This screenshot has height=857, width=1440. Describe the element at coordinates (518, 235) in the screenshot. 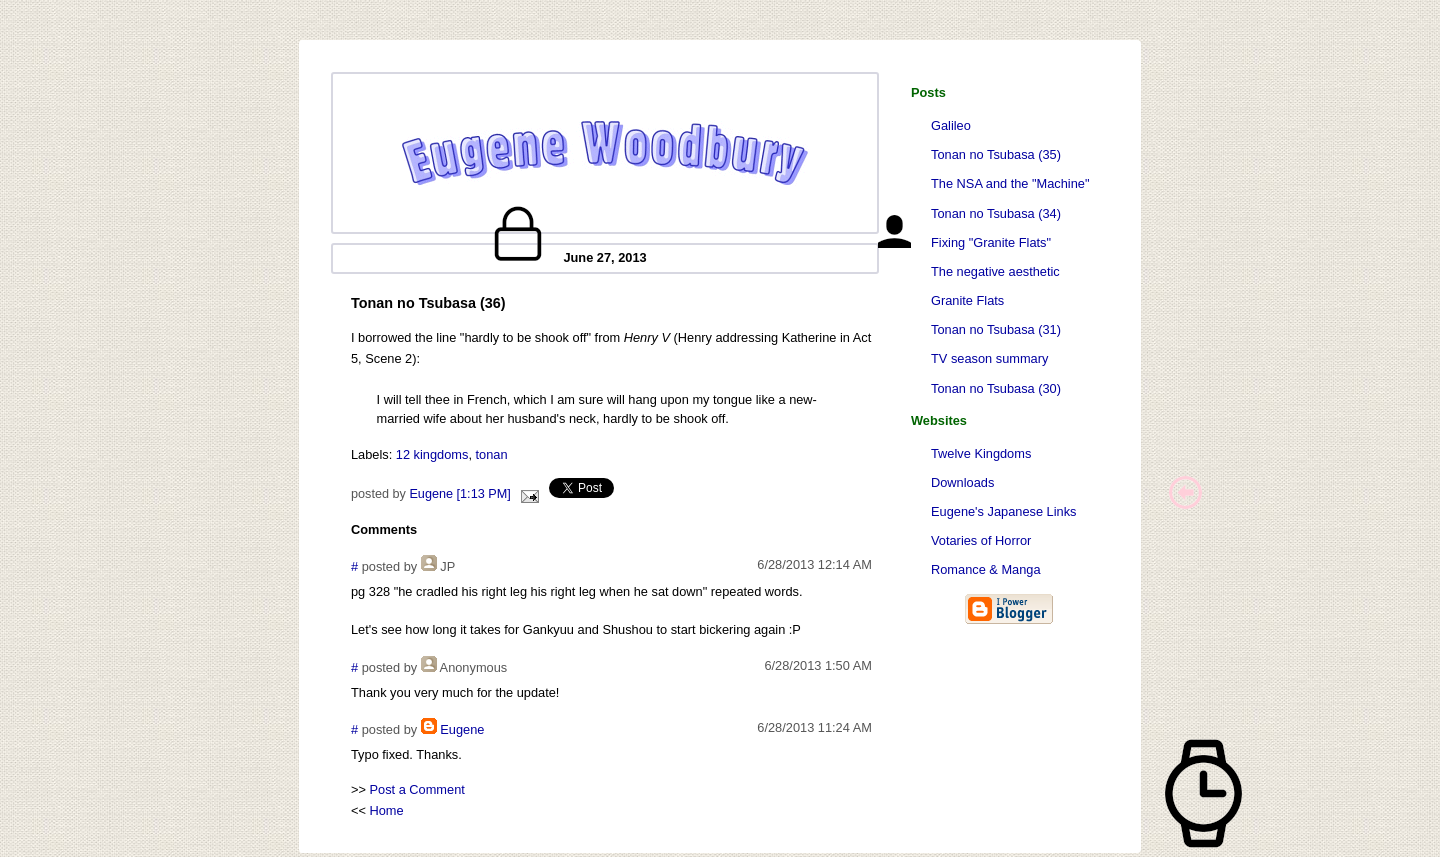

I see `indicates a locked or secure item` at that location.